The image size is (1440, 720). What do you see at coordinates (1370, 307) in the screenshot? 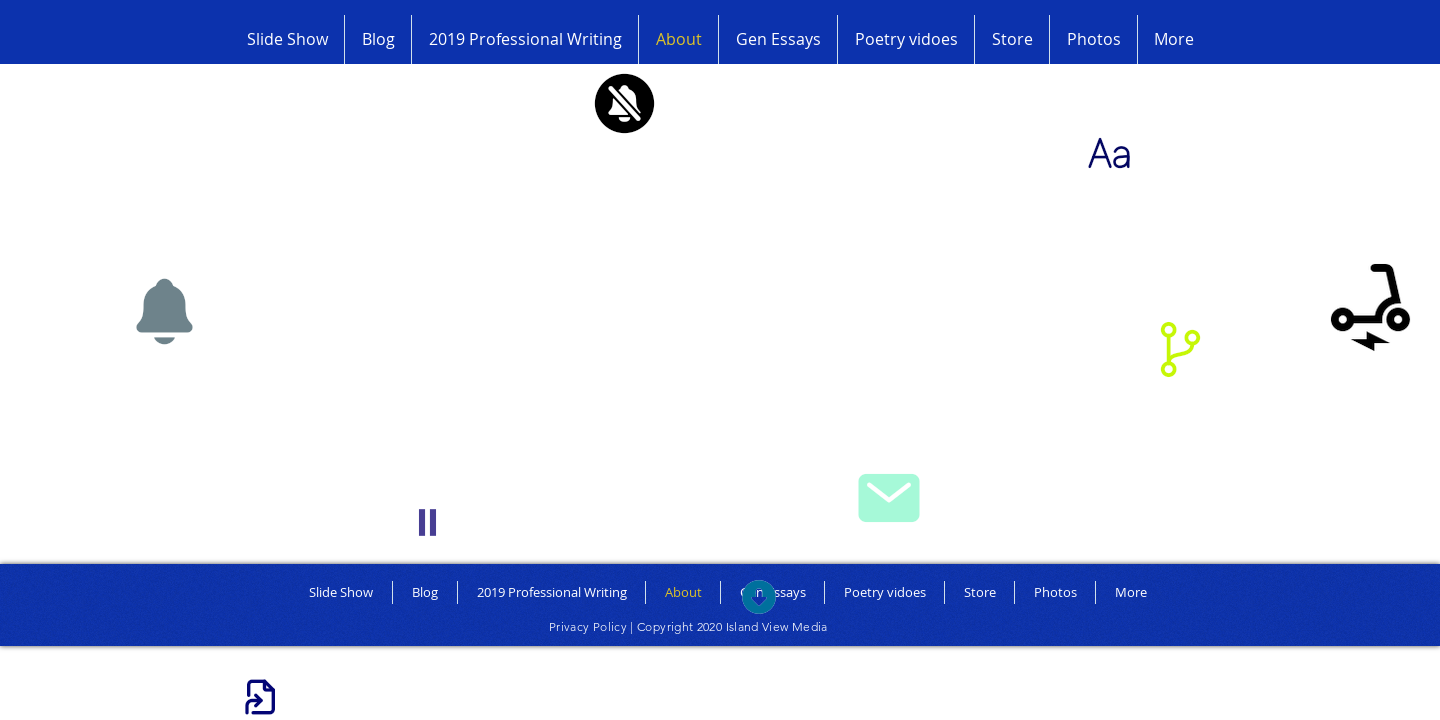
I see `find nearby electric scooter rentals` at bounding box center [1370, 307].